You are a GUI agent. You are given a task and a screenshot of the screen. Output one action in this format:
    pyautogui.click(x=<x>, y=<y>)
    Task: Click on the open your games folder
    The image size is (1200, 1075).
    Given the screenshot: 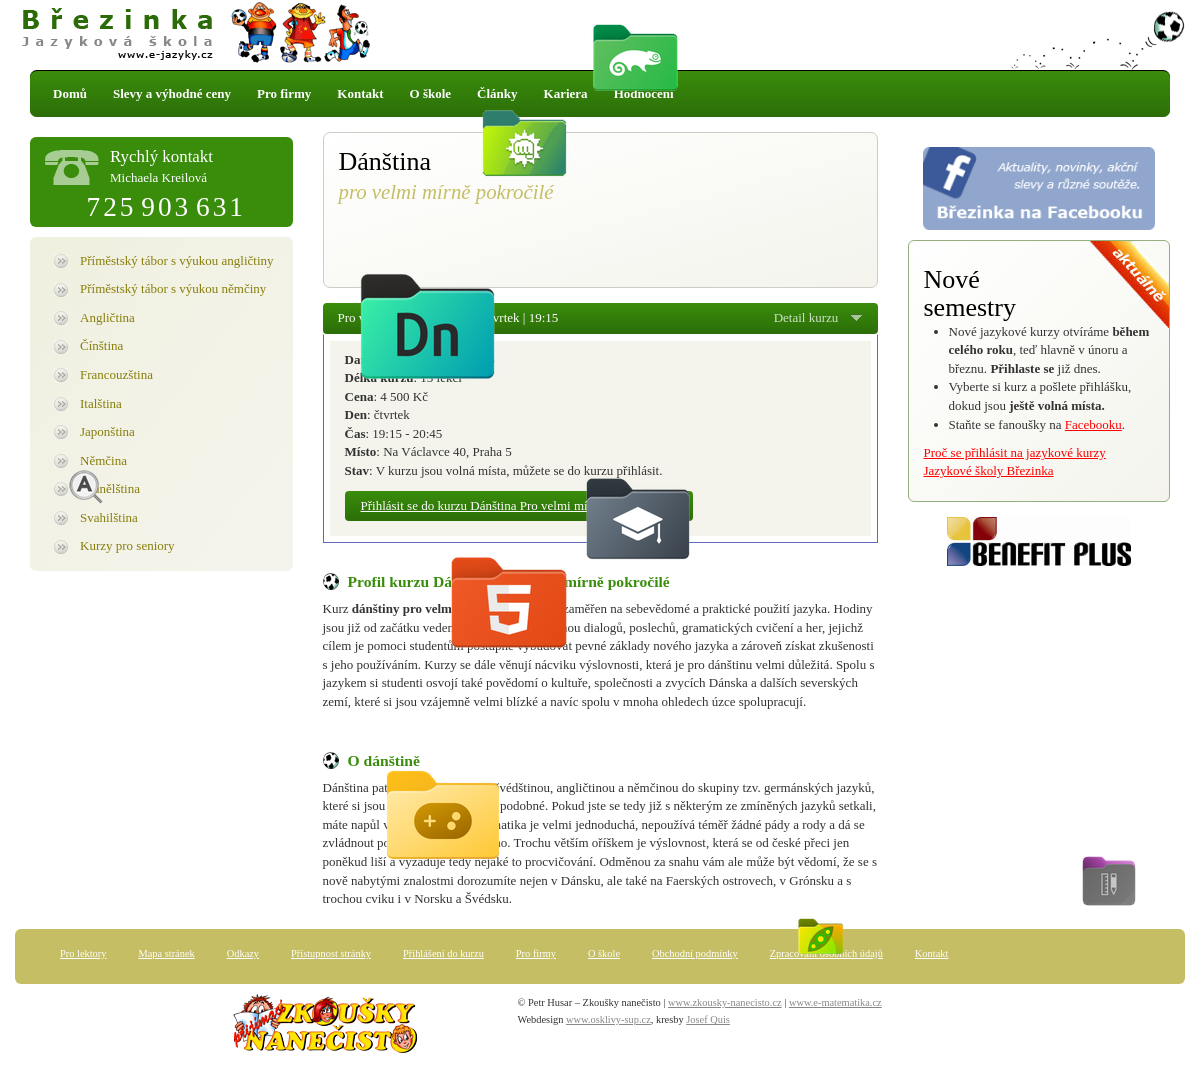 What is the action you would take?
    pyautogui.click(x=443, y=818)
    